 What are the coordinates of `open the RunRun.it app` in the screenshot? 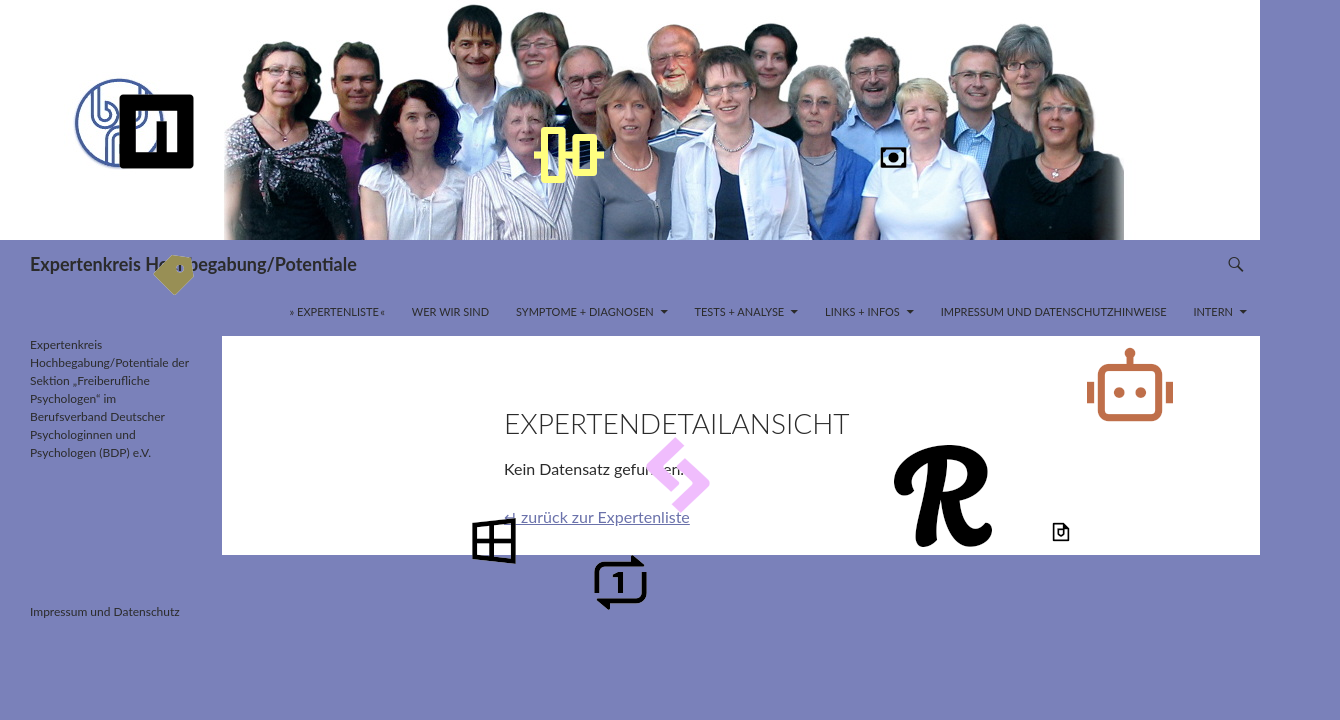 It's located at (943, 496).